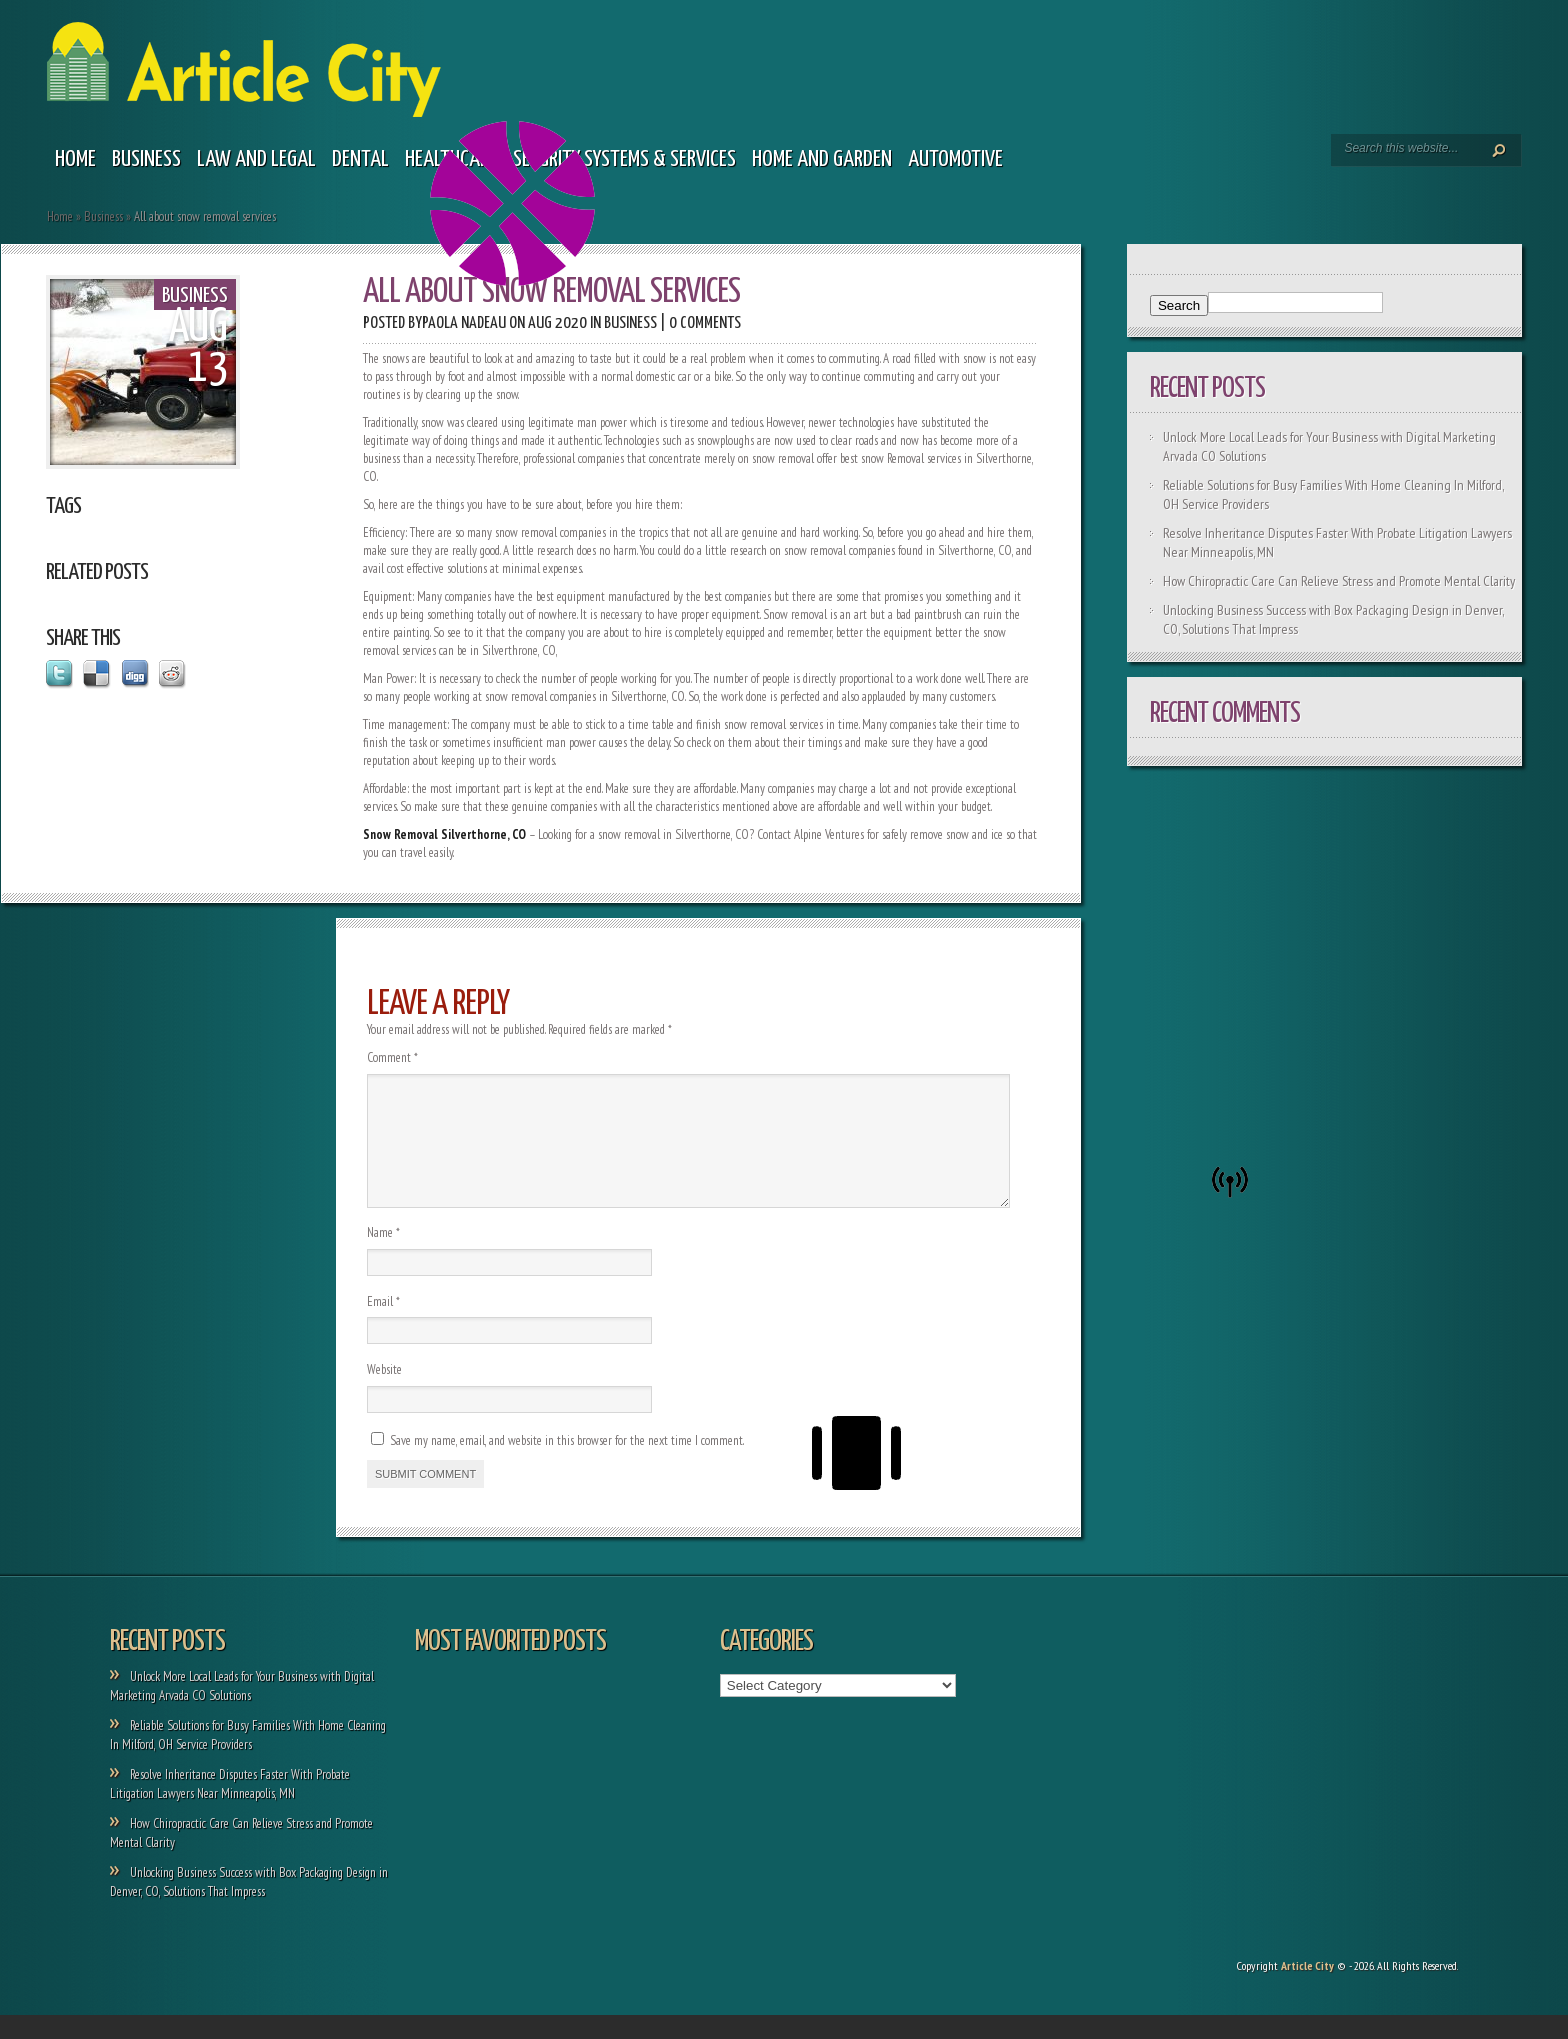  What do you see at coordinates (856, 1455) in the screenshot?
I see `view stories or card-based content` at bounding box center [856, 1455].